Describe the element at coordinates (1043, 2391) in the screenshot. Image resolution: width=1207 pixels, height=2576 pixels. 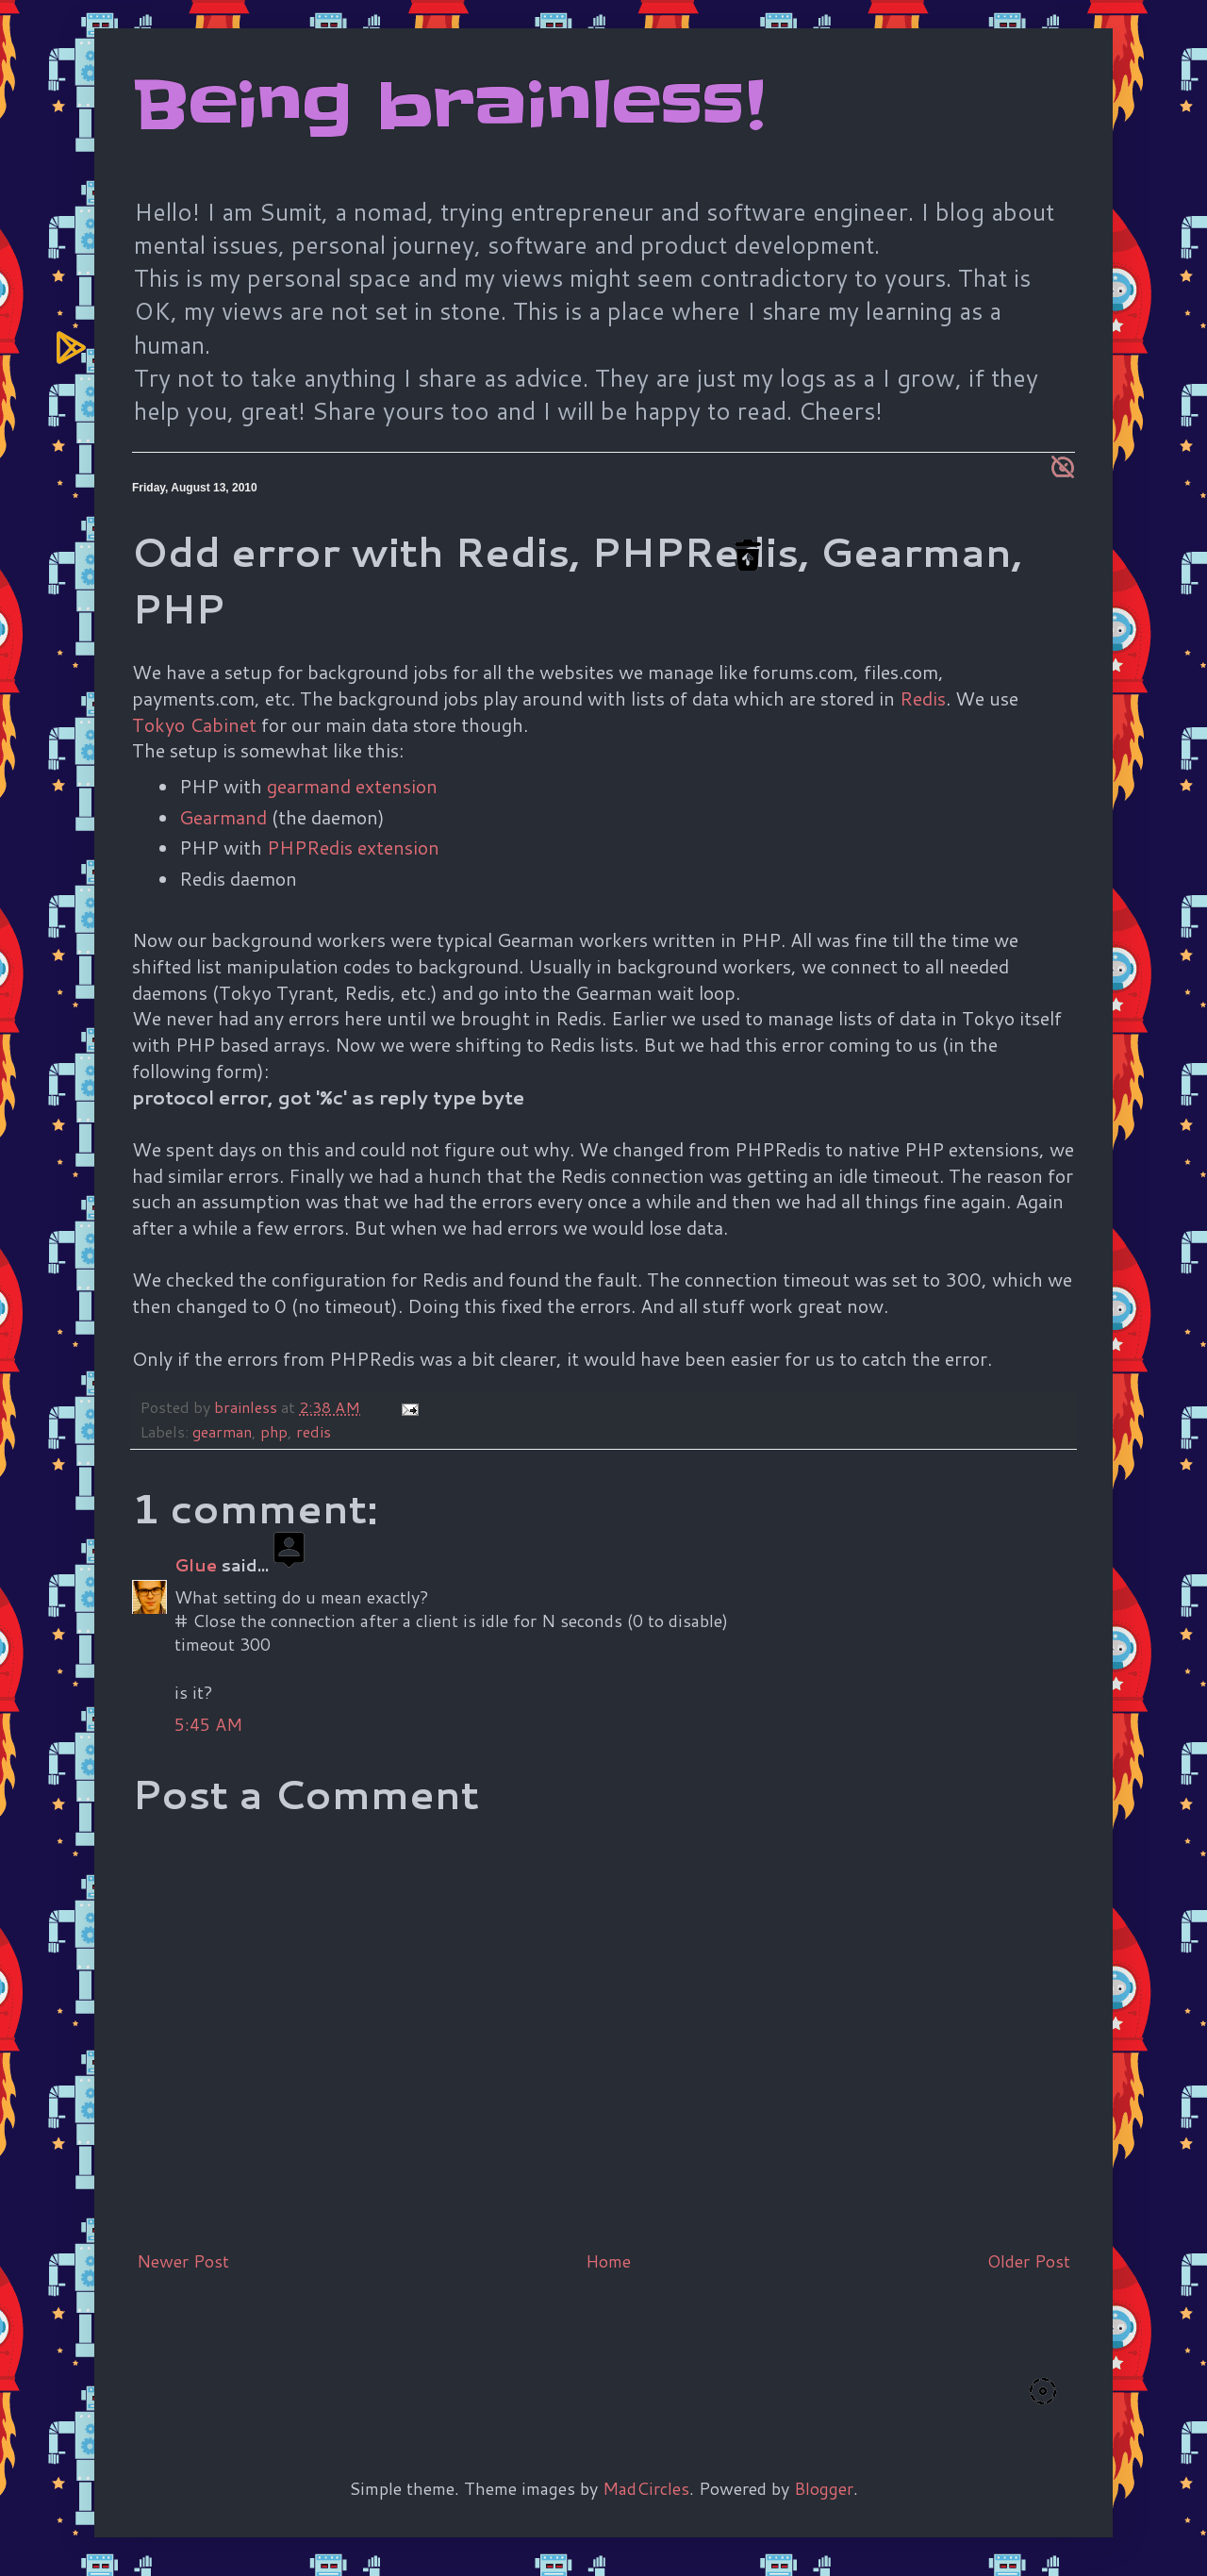
I see `apply tilt-shift blur effect to photo` at that location.